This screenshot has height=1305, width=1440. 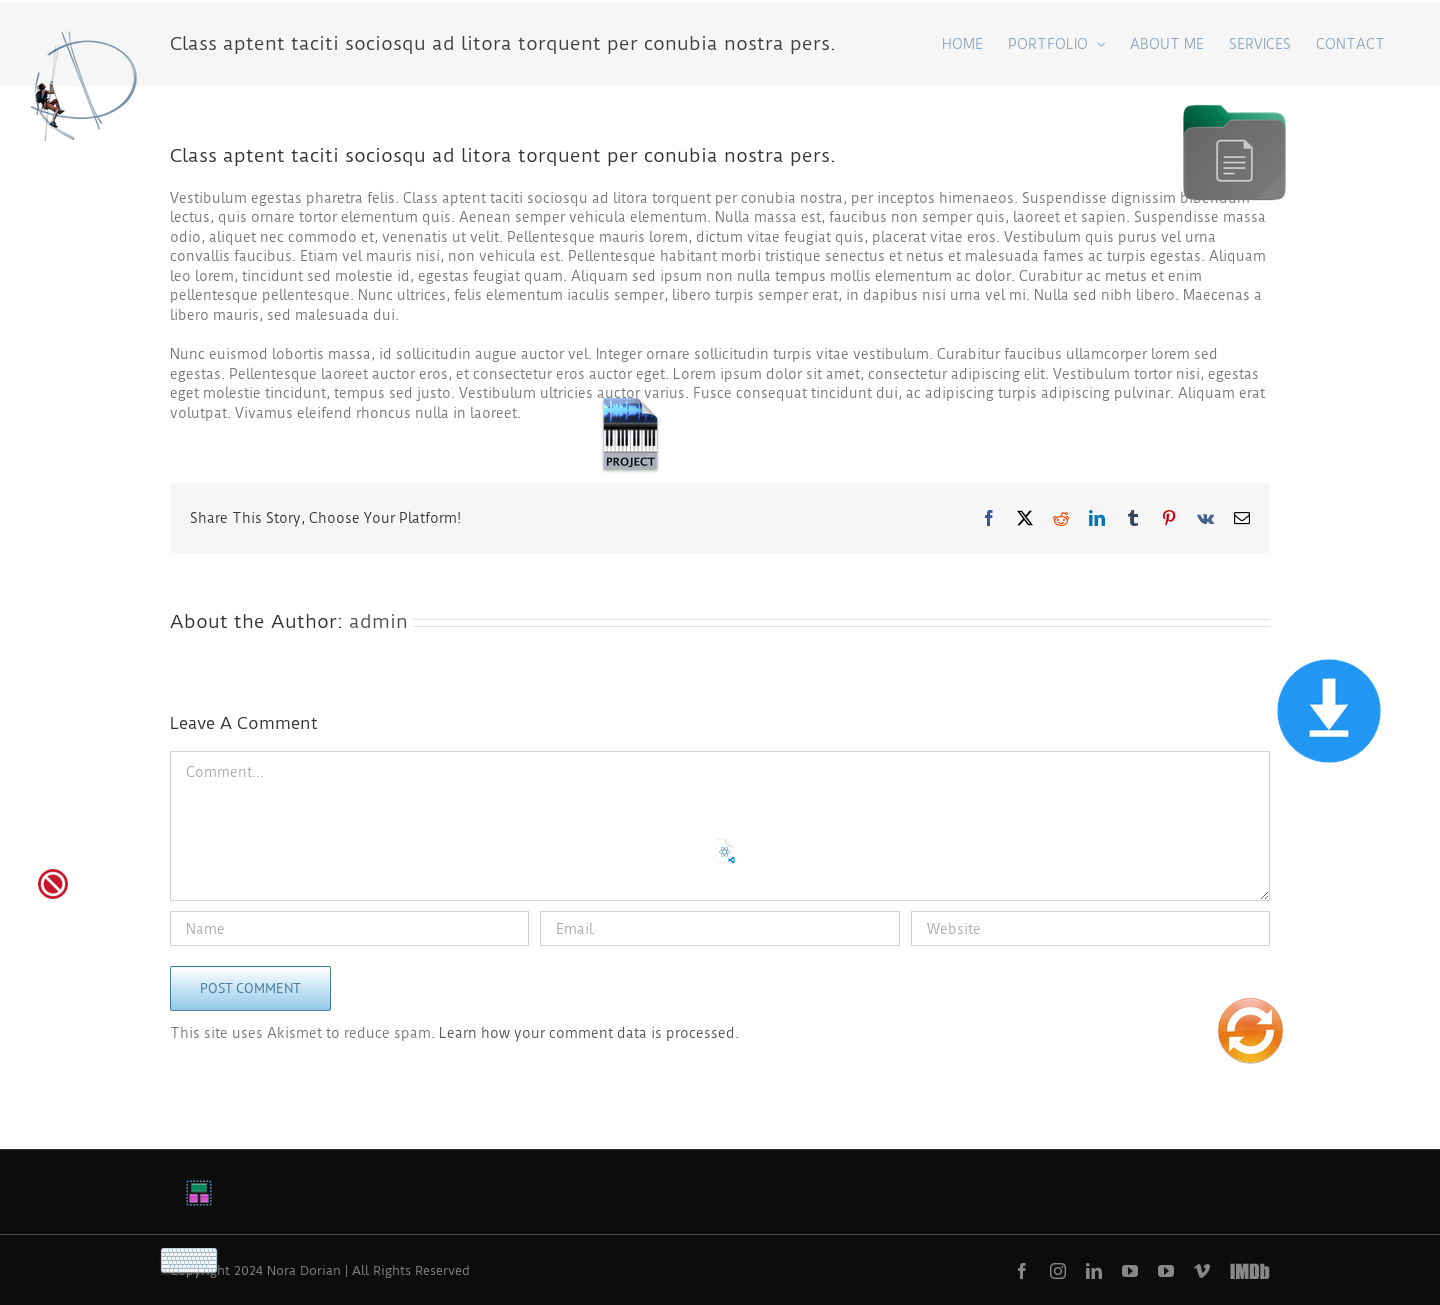 What do you see at coordinates (724, 851) in the screenshot?
I see `open a React JavaScript file` at bounding box center [724, 851].